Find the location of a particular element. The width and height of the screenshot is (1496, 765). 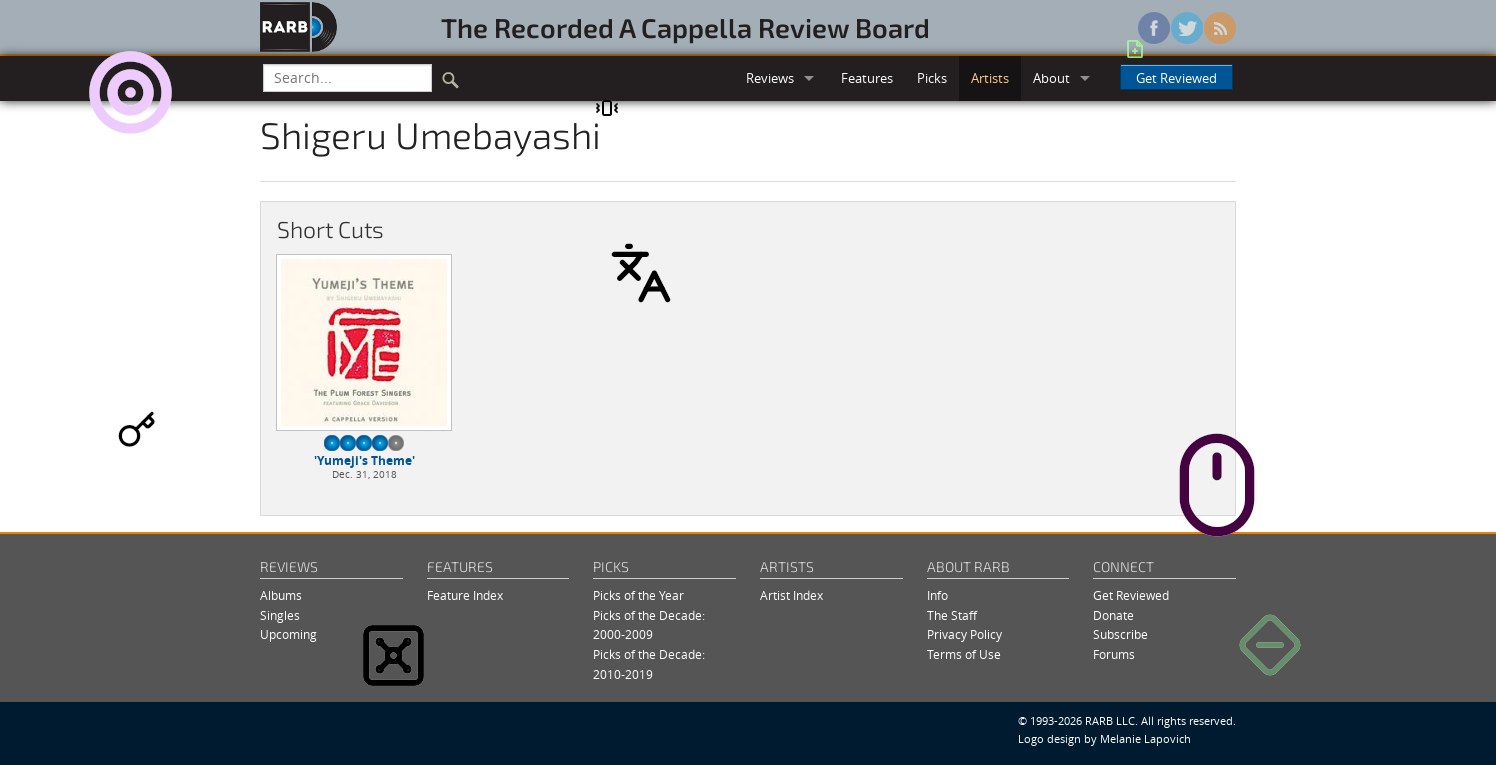

access security or password settings is located at coordinates (137, 430).